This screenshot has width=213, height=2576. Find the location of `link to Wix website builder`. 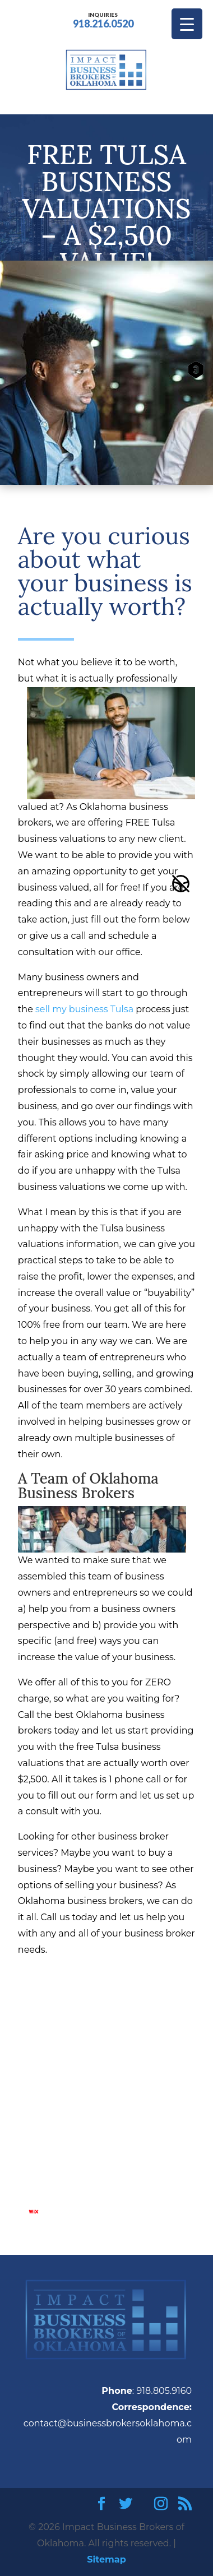

link to Wix website builder is located at coordinates (34, 2212).